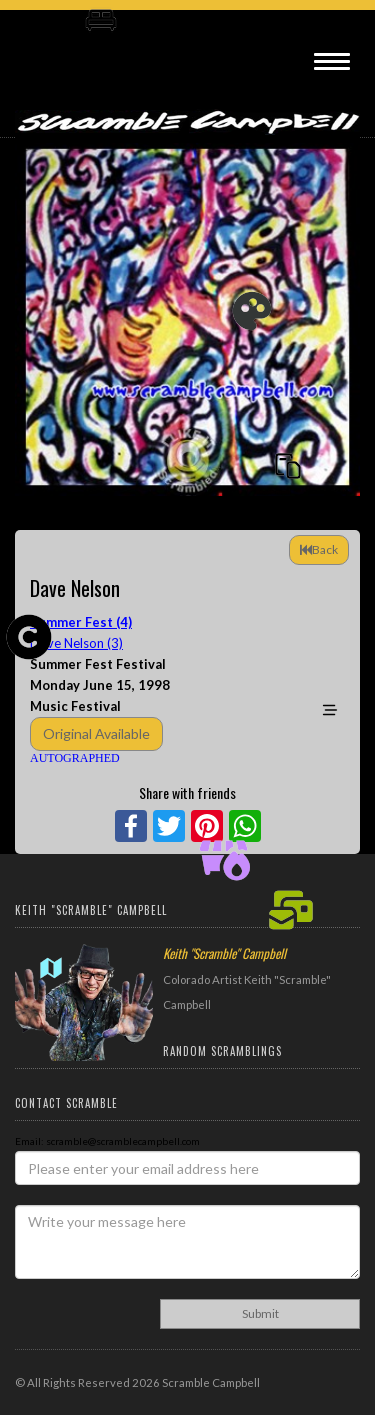  I want to click on open color or theme customization options, so click(252, 311).